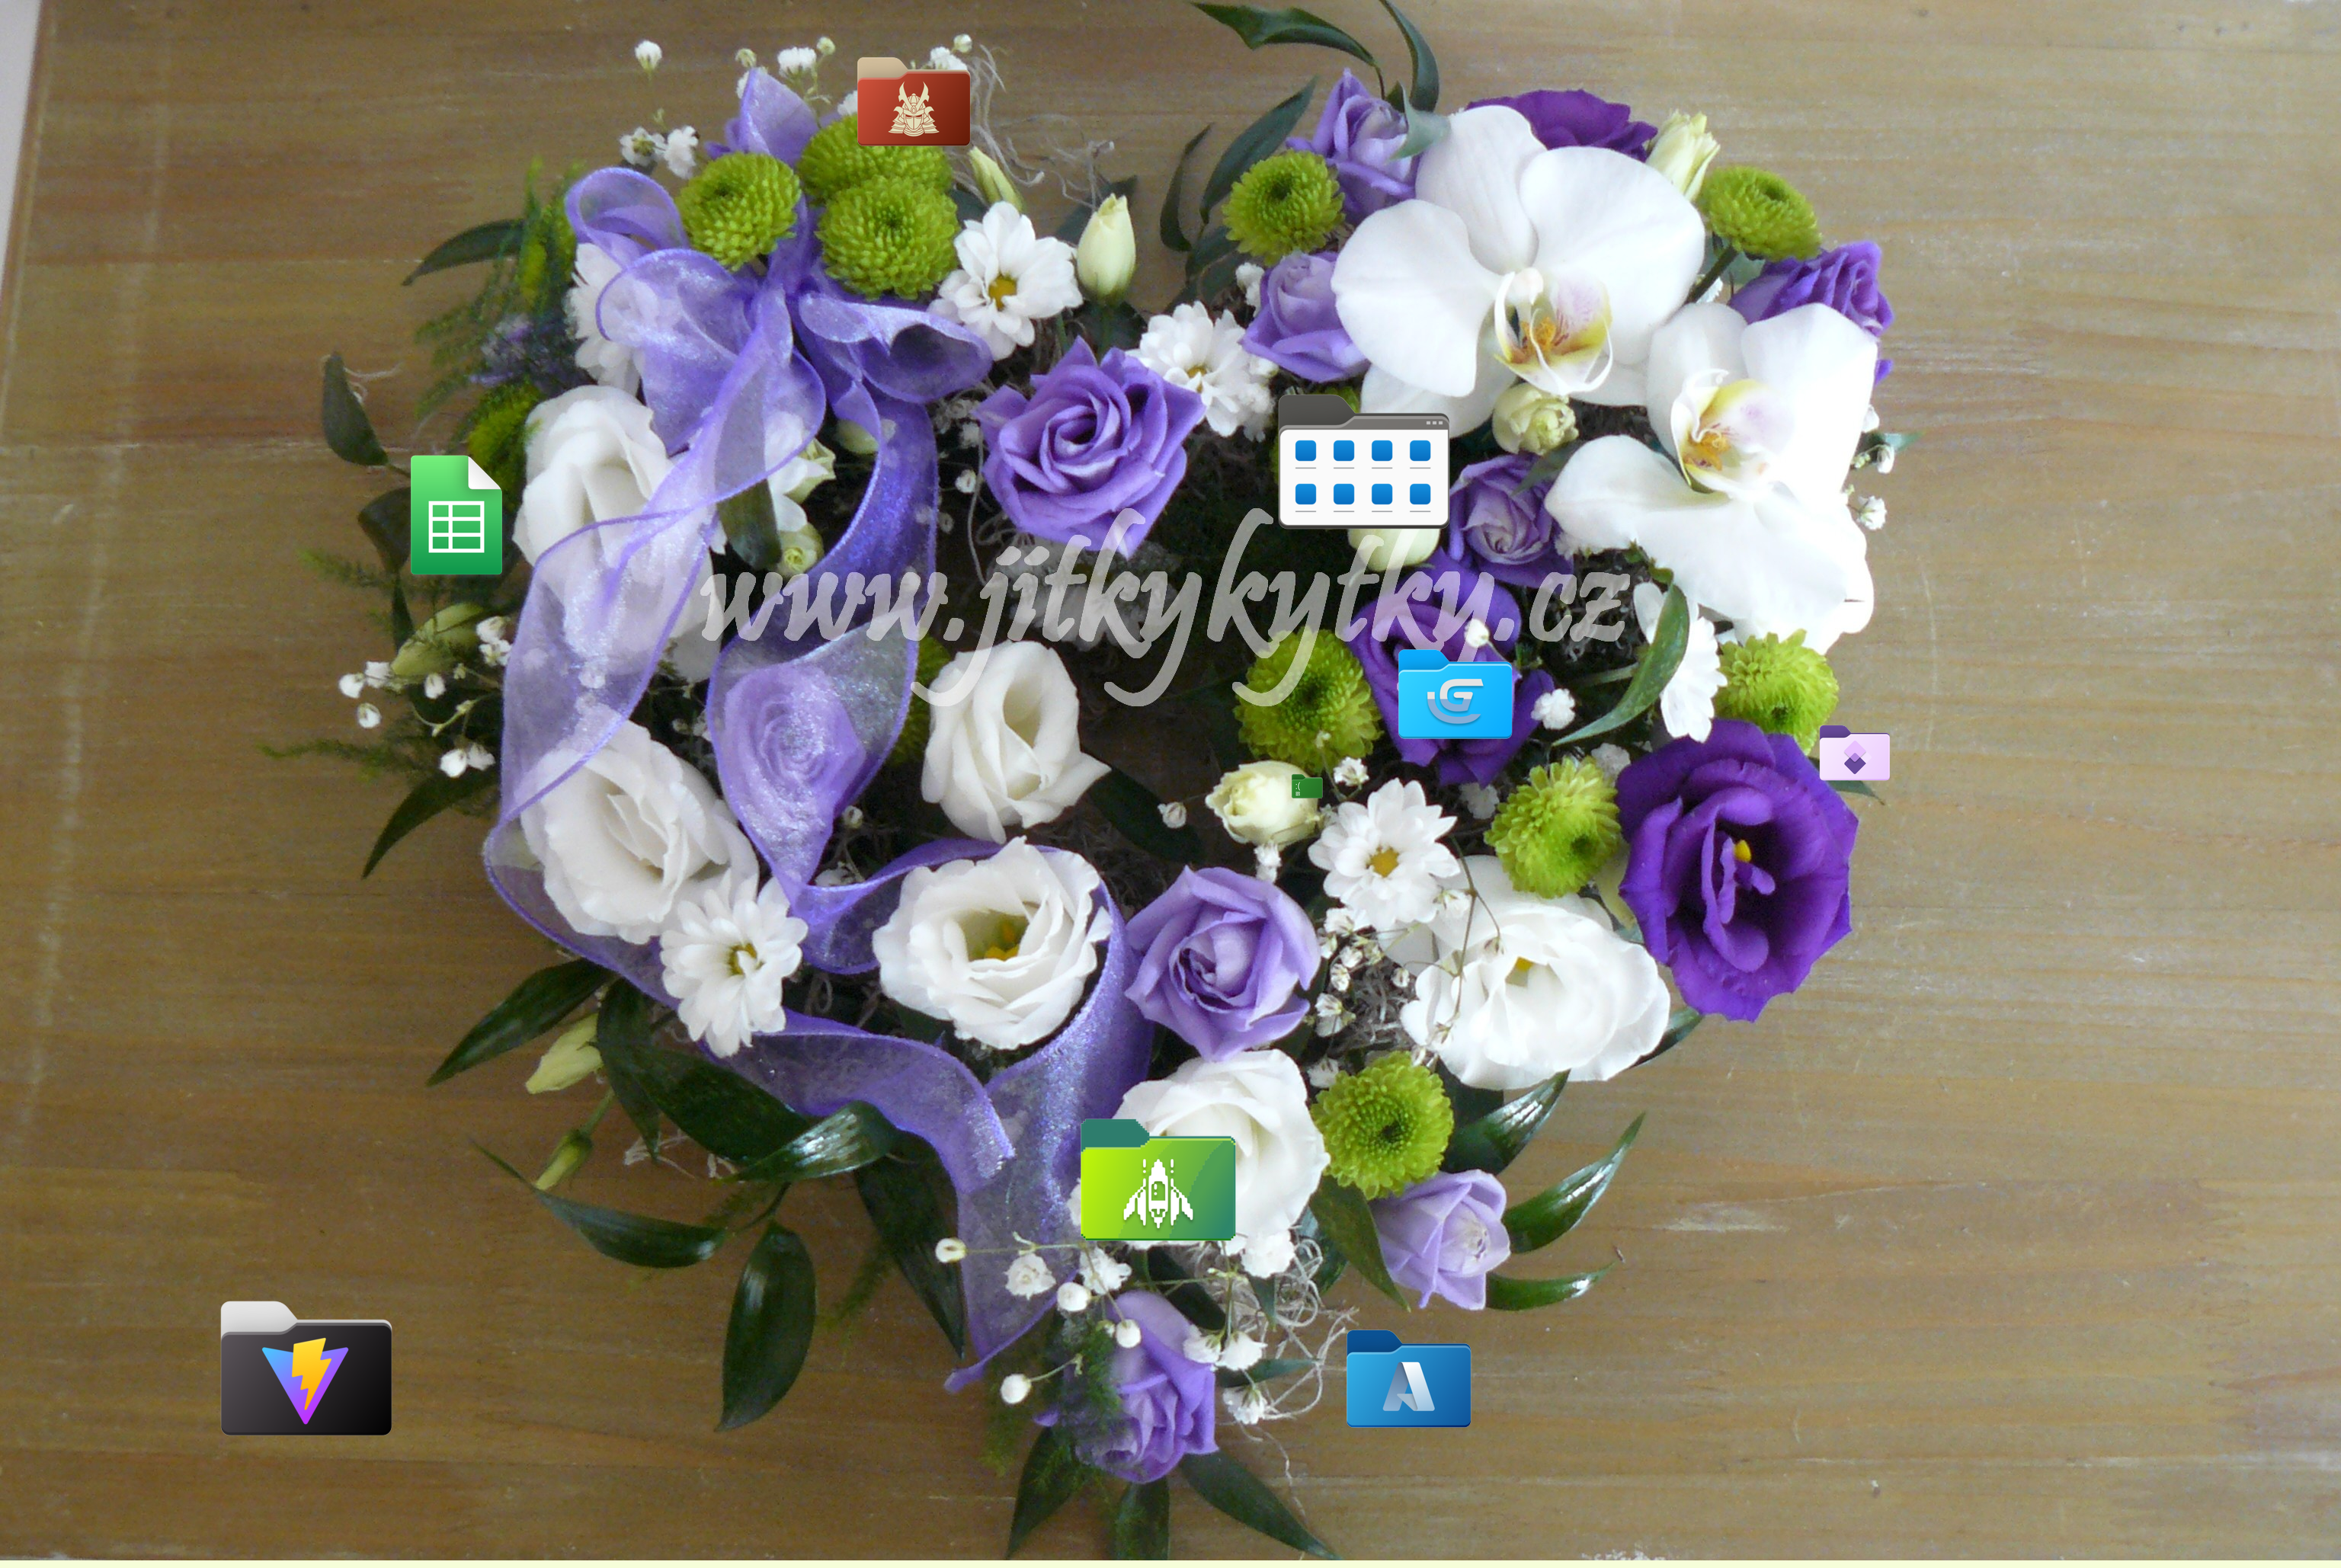 This screenshot has height=1568, width=2341. Describe the element at coordinates (306, 1373) in the screenshot. I see `open vite project folder` at that location.